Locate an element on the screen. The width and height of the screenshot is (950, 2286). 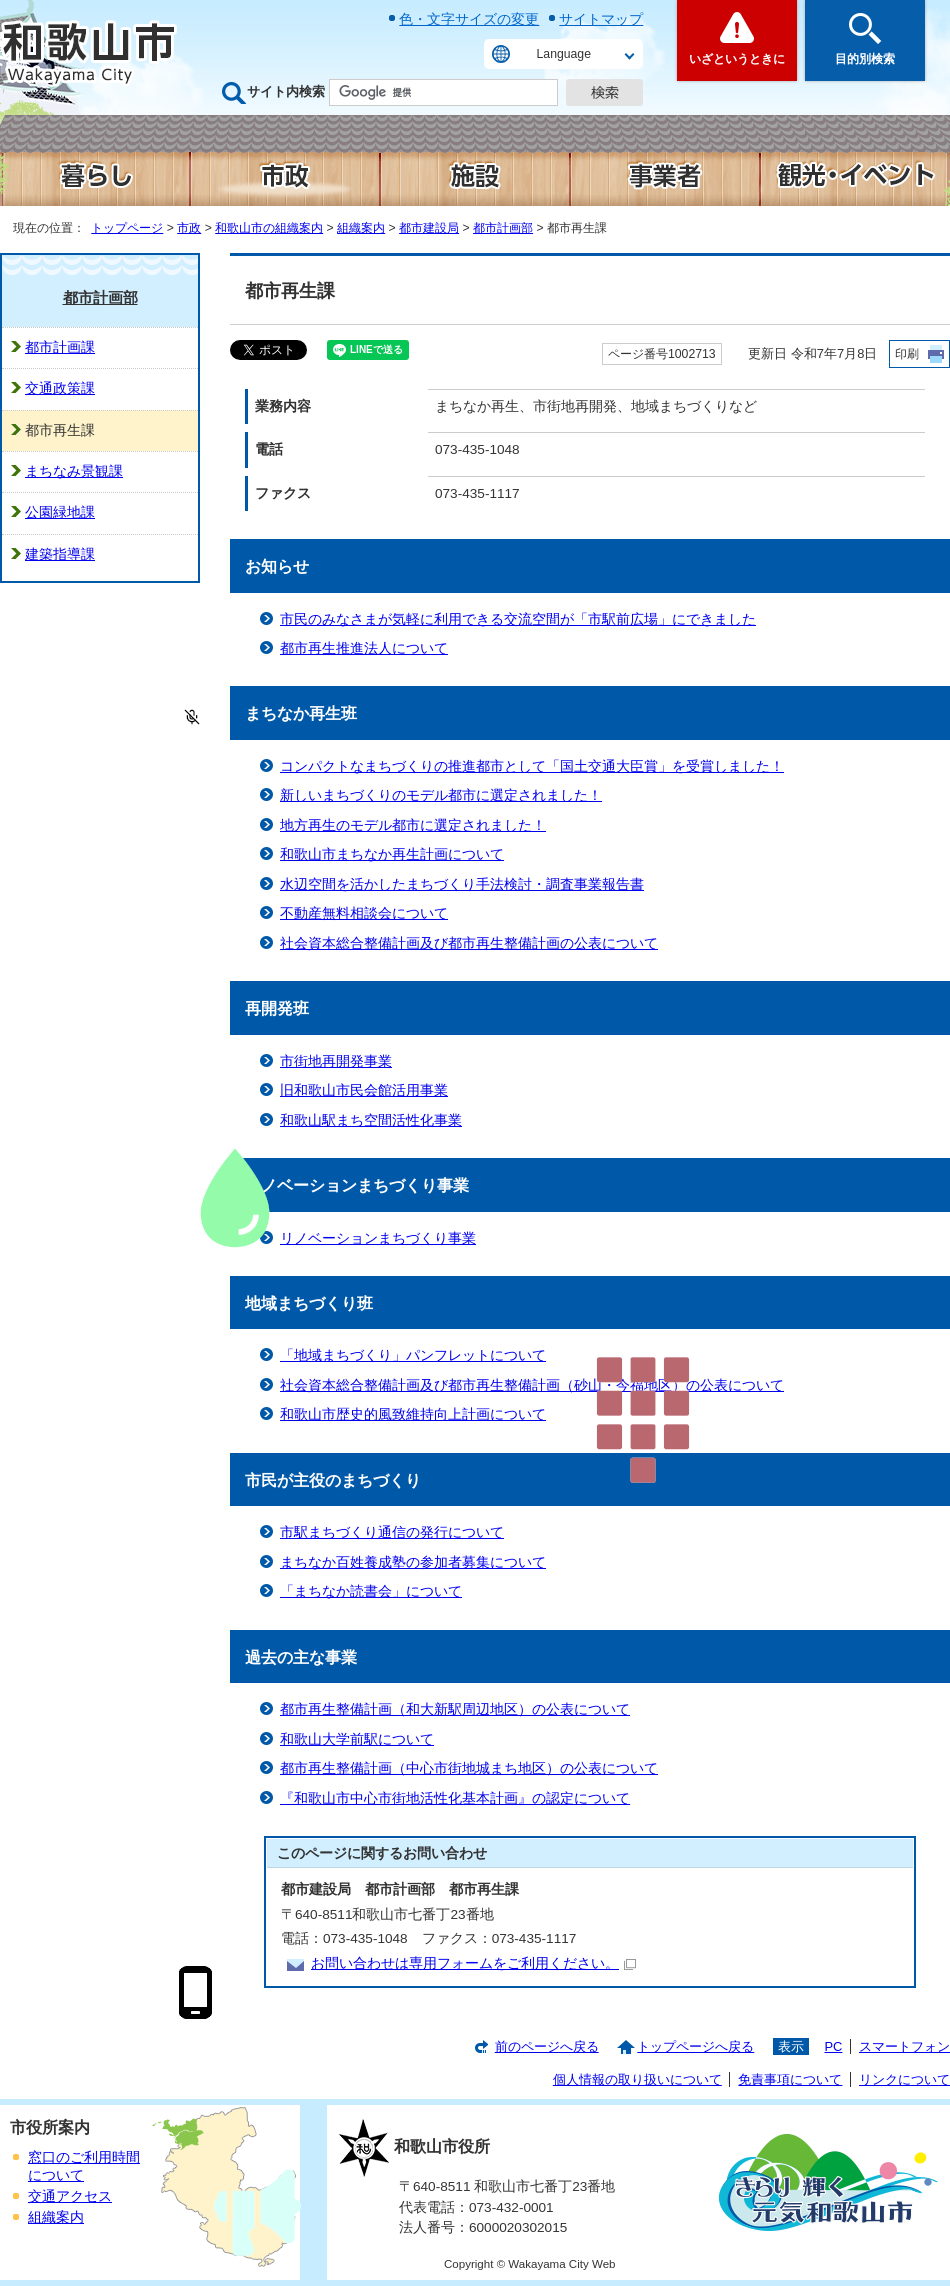
make an announcement or broadcast is located at coordinates (257, 2212).